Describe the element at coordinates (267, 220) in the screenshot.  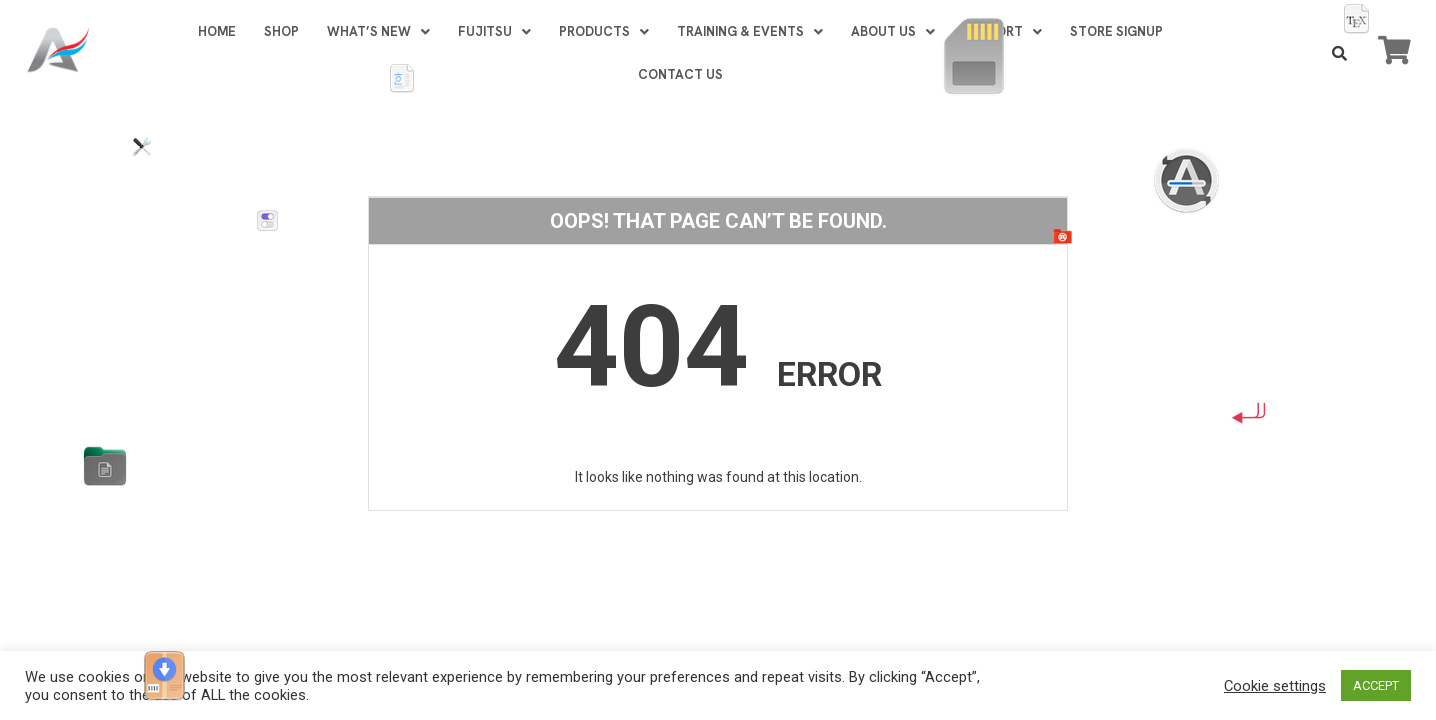
I see `open system tweaks or customization settings` at that location.